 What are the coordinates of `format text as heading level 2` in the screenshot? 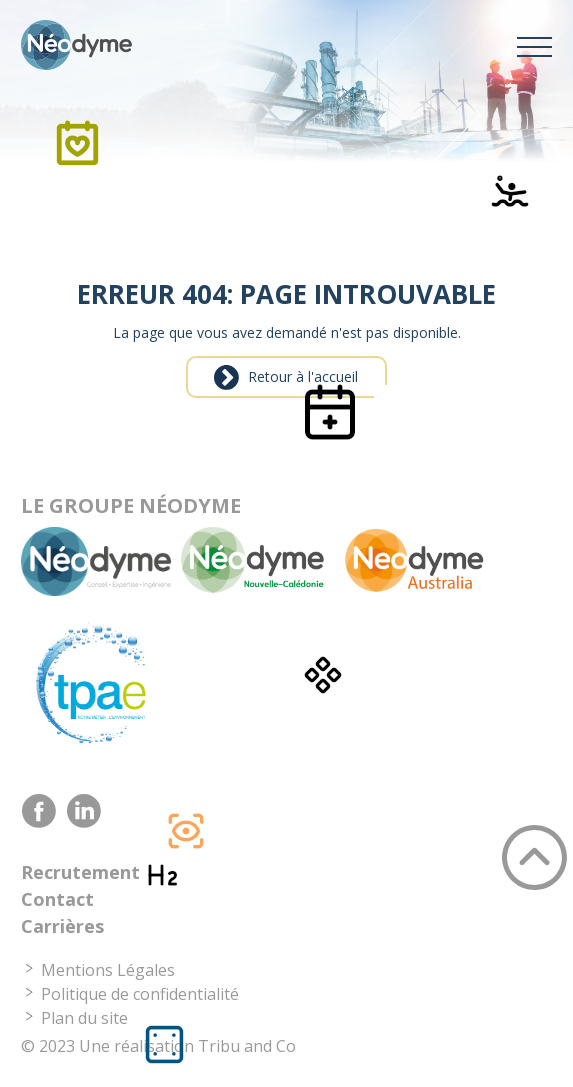 It's located at (162, 875).